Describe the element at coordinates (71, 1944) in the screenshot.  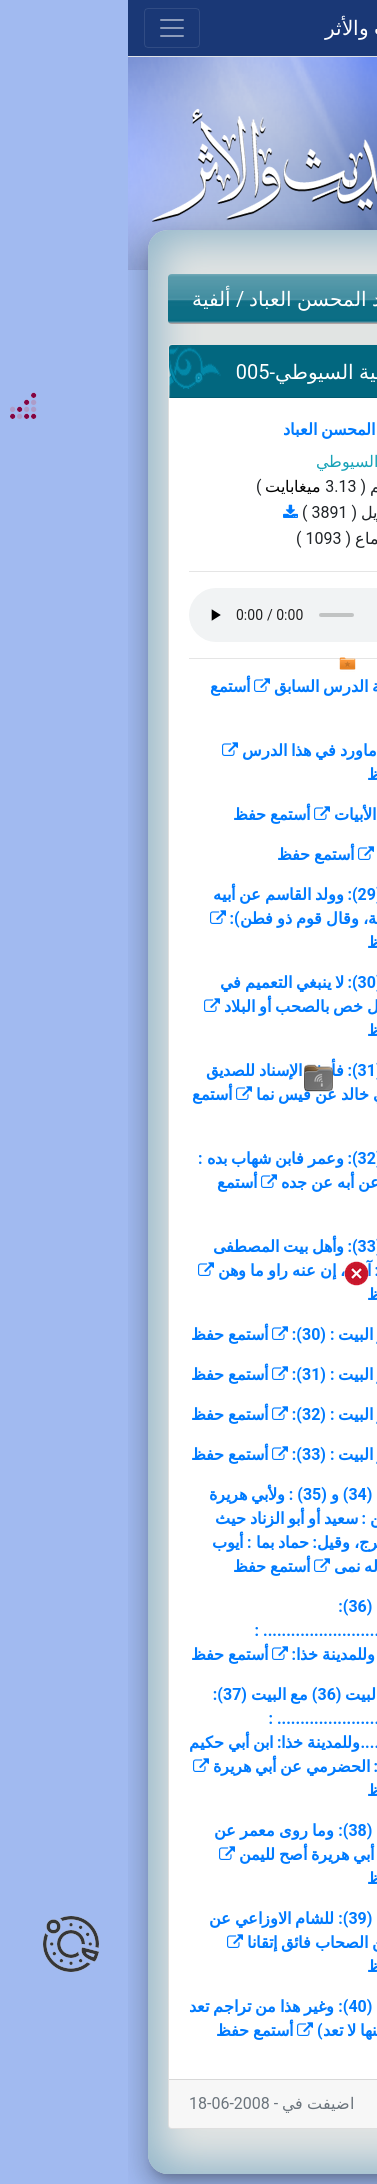
I see `open revolt chat application` at that location.